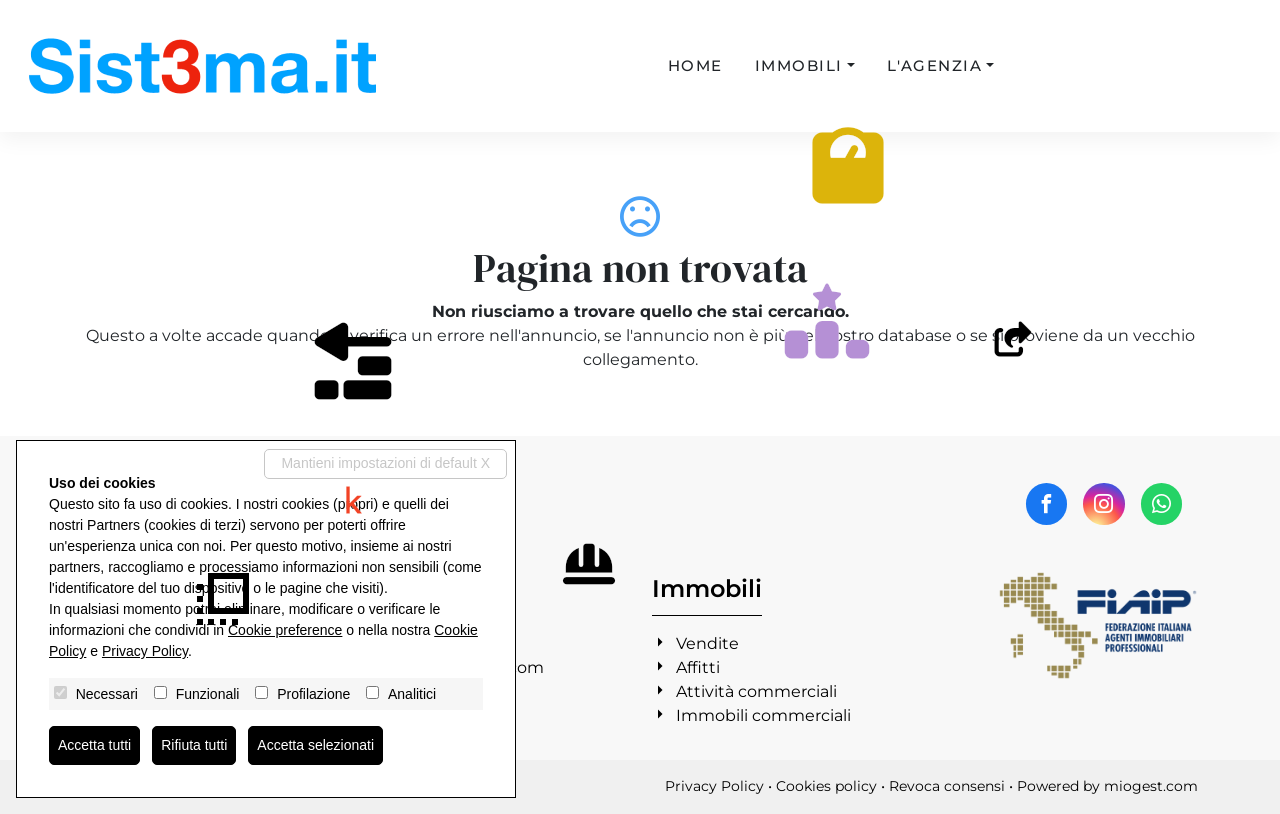 This screenshot has height=814, width=1280. I want to click on access construction or building tools, so click(353, 361).